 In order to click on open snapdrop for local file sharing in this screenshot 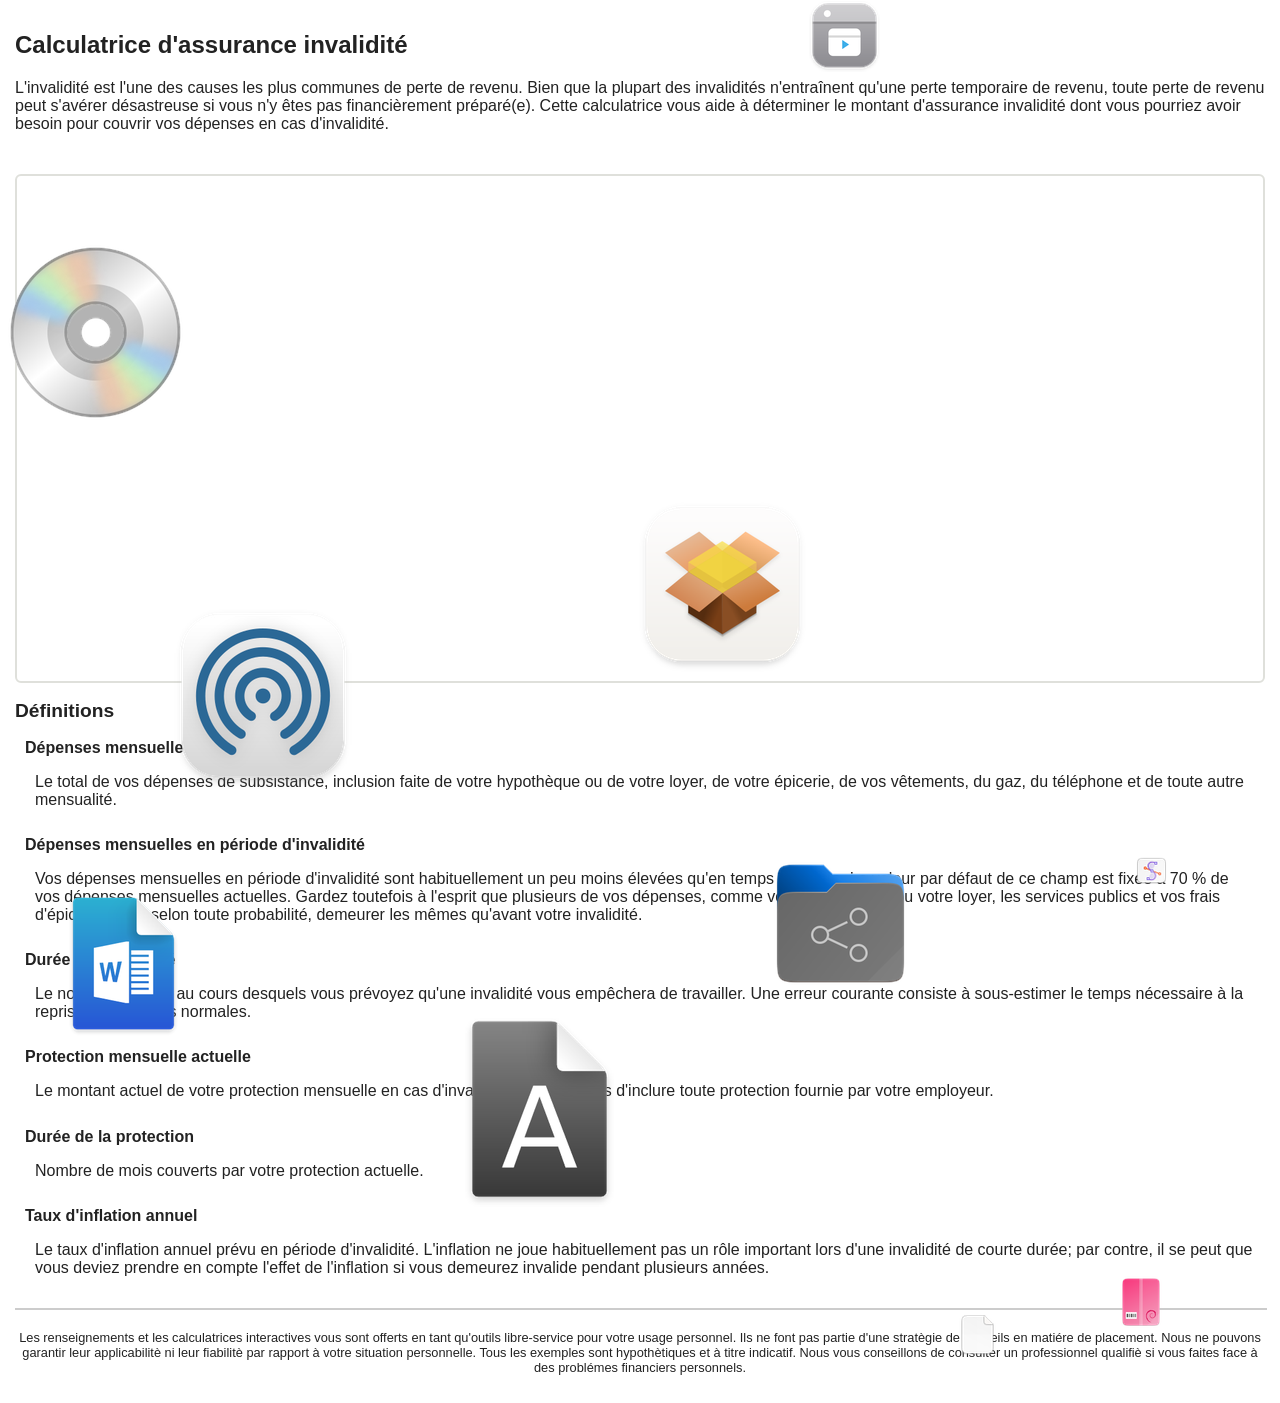, I will do `click(263, 696)`.